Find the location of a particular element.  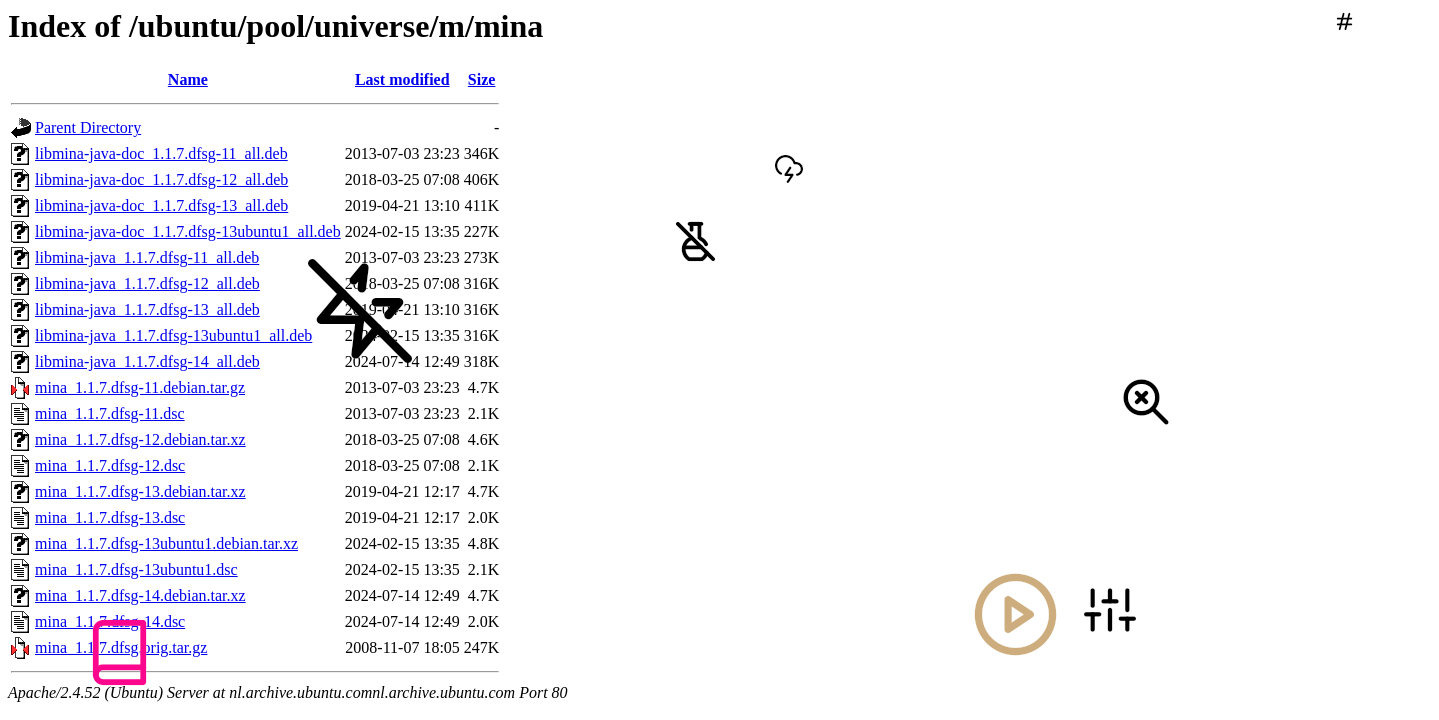

play video or audio content is located at coordinates (1015, 614).